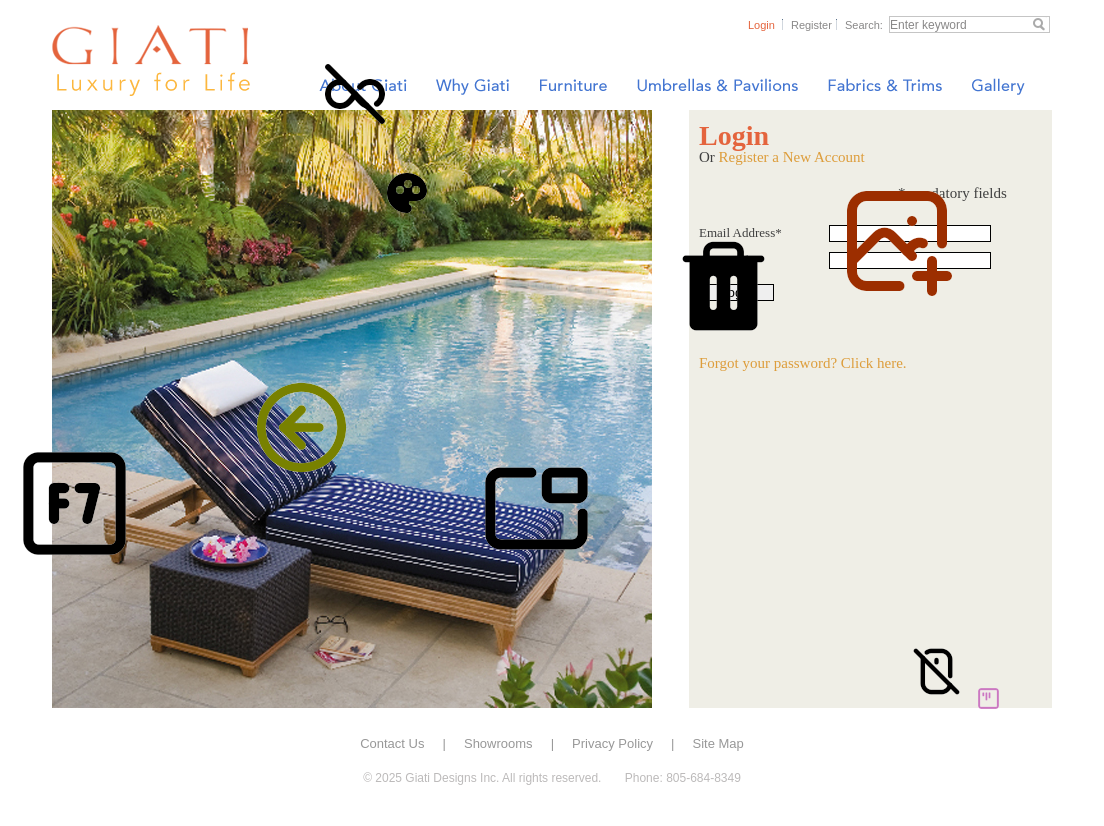  What do you see at coordinates (988, 698) in the screenshot?
I see `align content to top-left corner` at bounding box center [988, 698].